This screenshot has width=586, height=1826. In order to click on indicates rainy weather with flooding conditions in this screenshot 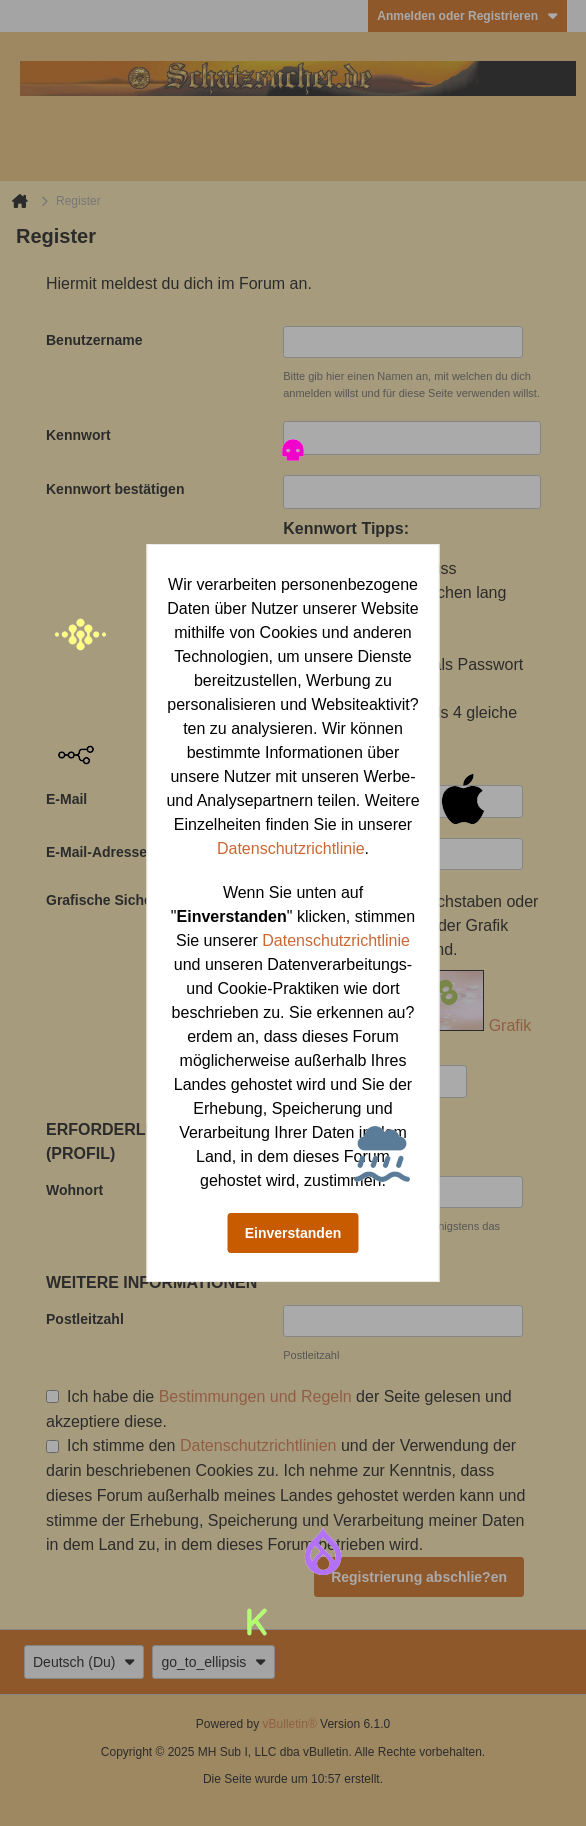, I will do `click(382, 1154)`.